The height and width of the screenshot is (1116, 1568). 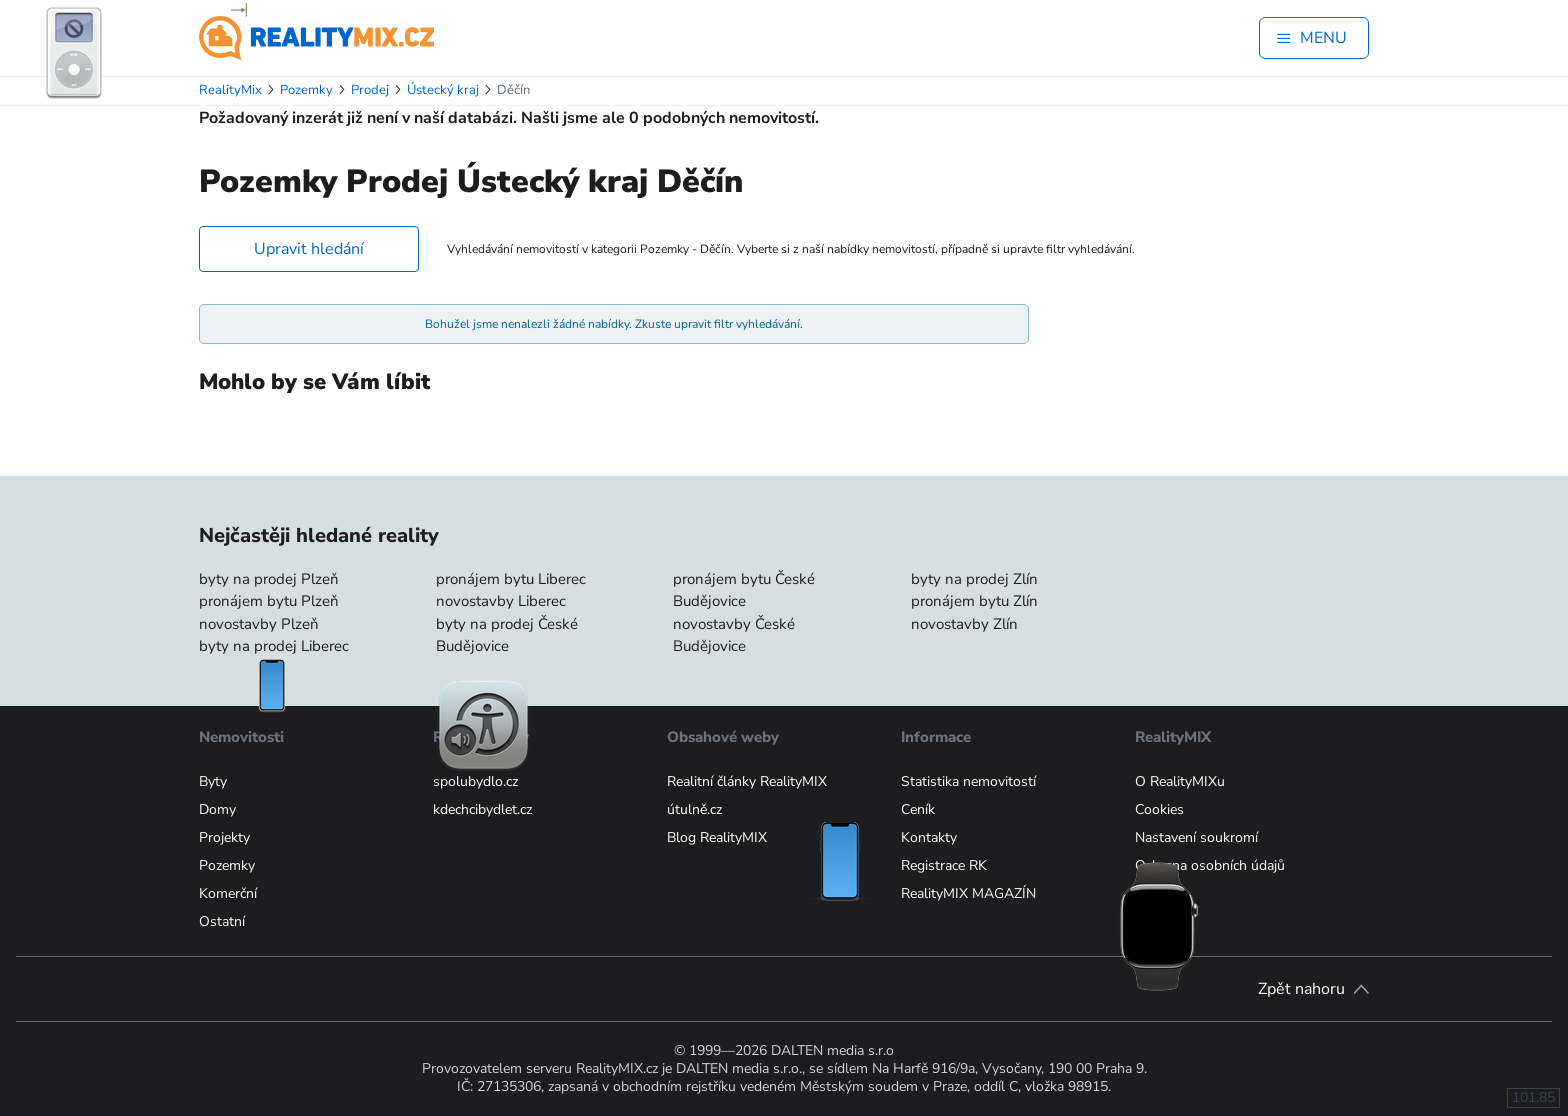 I want to click on iPhone XR device icon, so click(x=272, y=686).